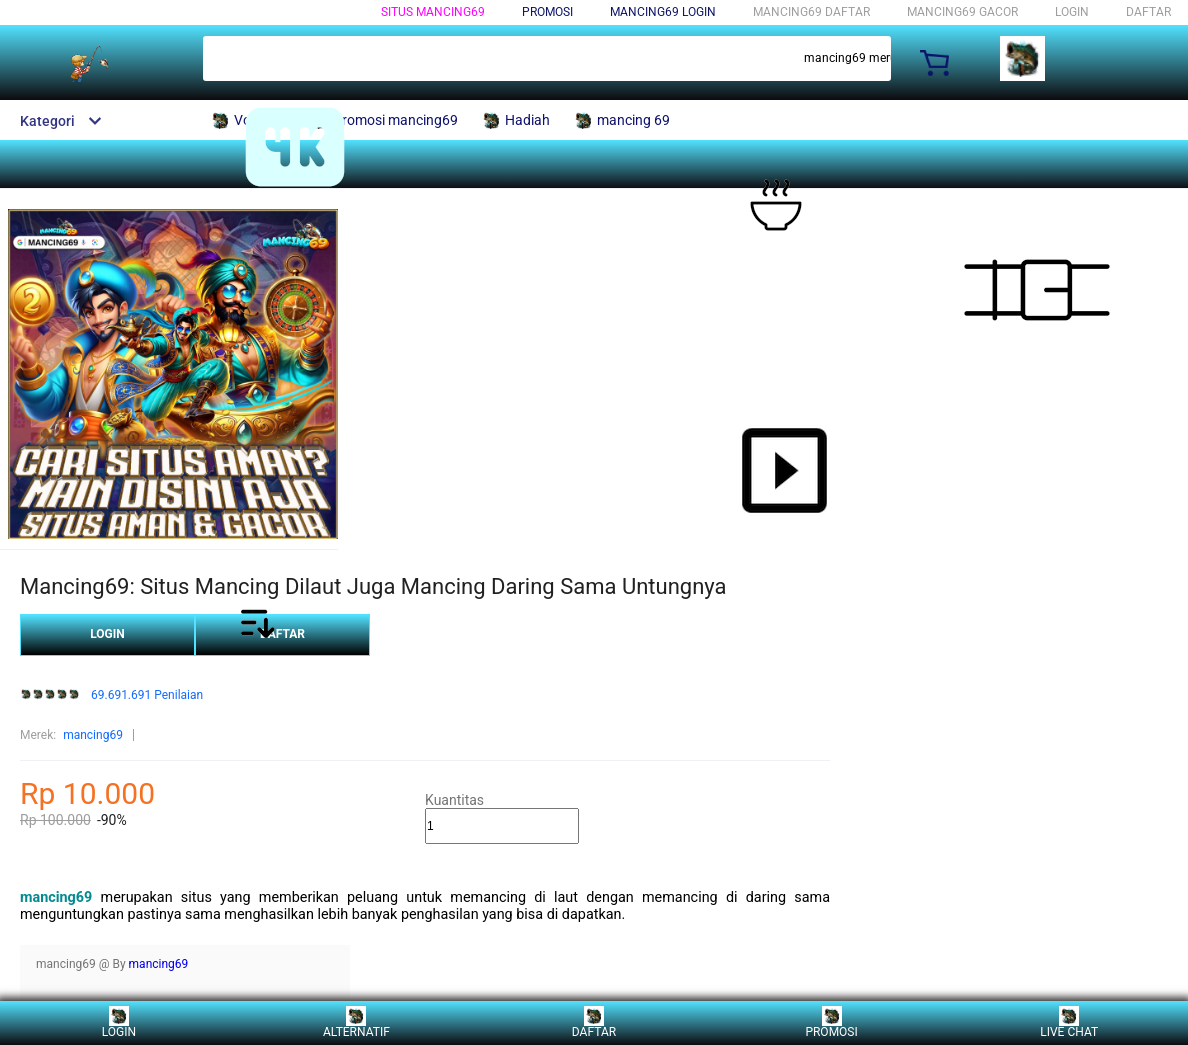 This screenshot has height=1045, width=1188. What do you see at coordinates (256, 622) in the screenshot?
I see `sort items in ascending order` at bounding box center [256, 622].